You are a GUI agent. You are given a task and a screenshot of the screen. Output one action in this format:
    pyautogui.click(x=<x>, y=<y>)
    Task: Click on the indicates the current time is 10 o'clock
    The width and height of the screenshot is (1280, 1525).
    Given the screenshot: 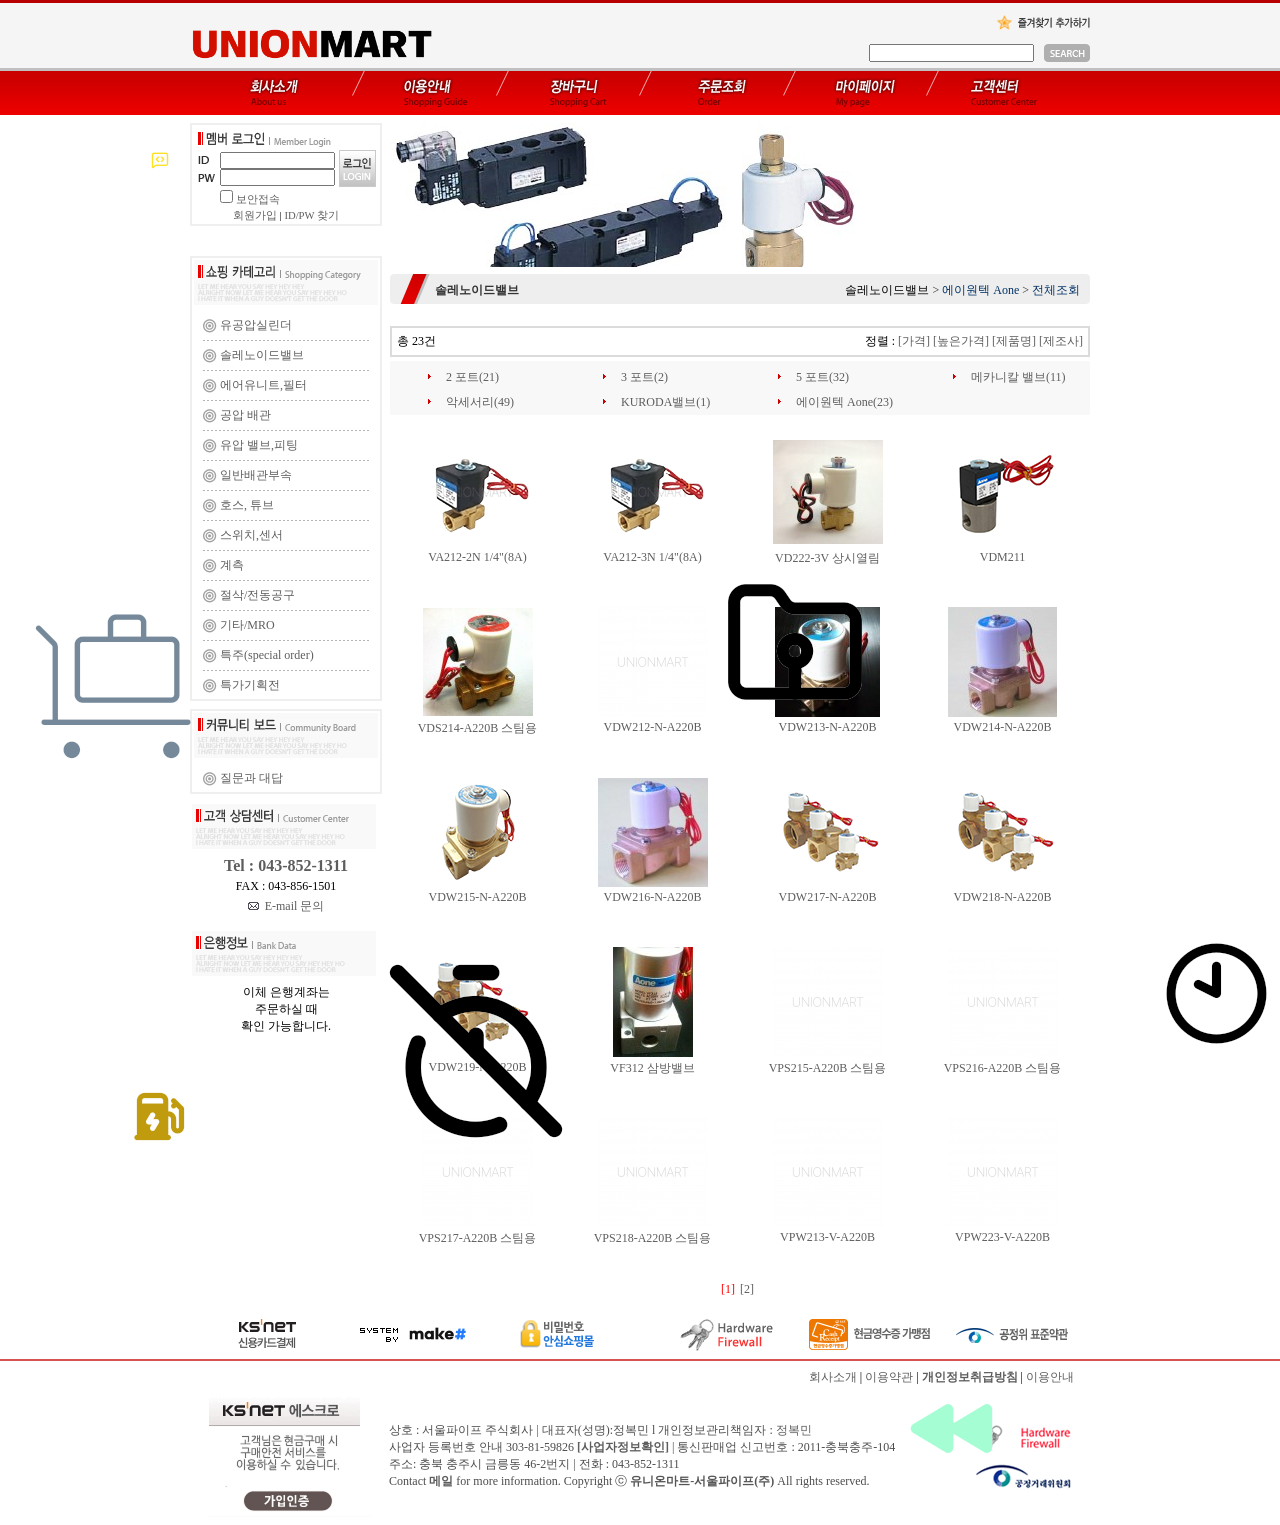 What is the action you would take?
    pyautogui.click(x=1216, y=993)
    